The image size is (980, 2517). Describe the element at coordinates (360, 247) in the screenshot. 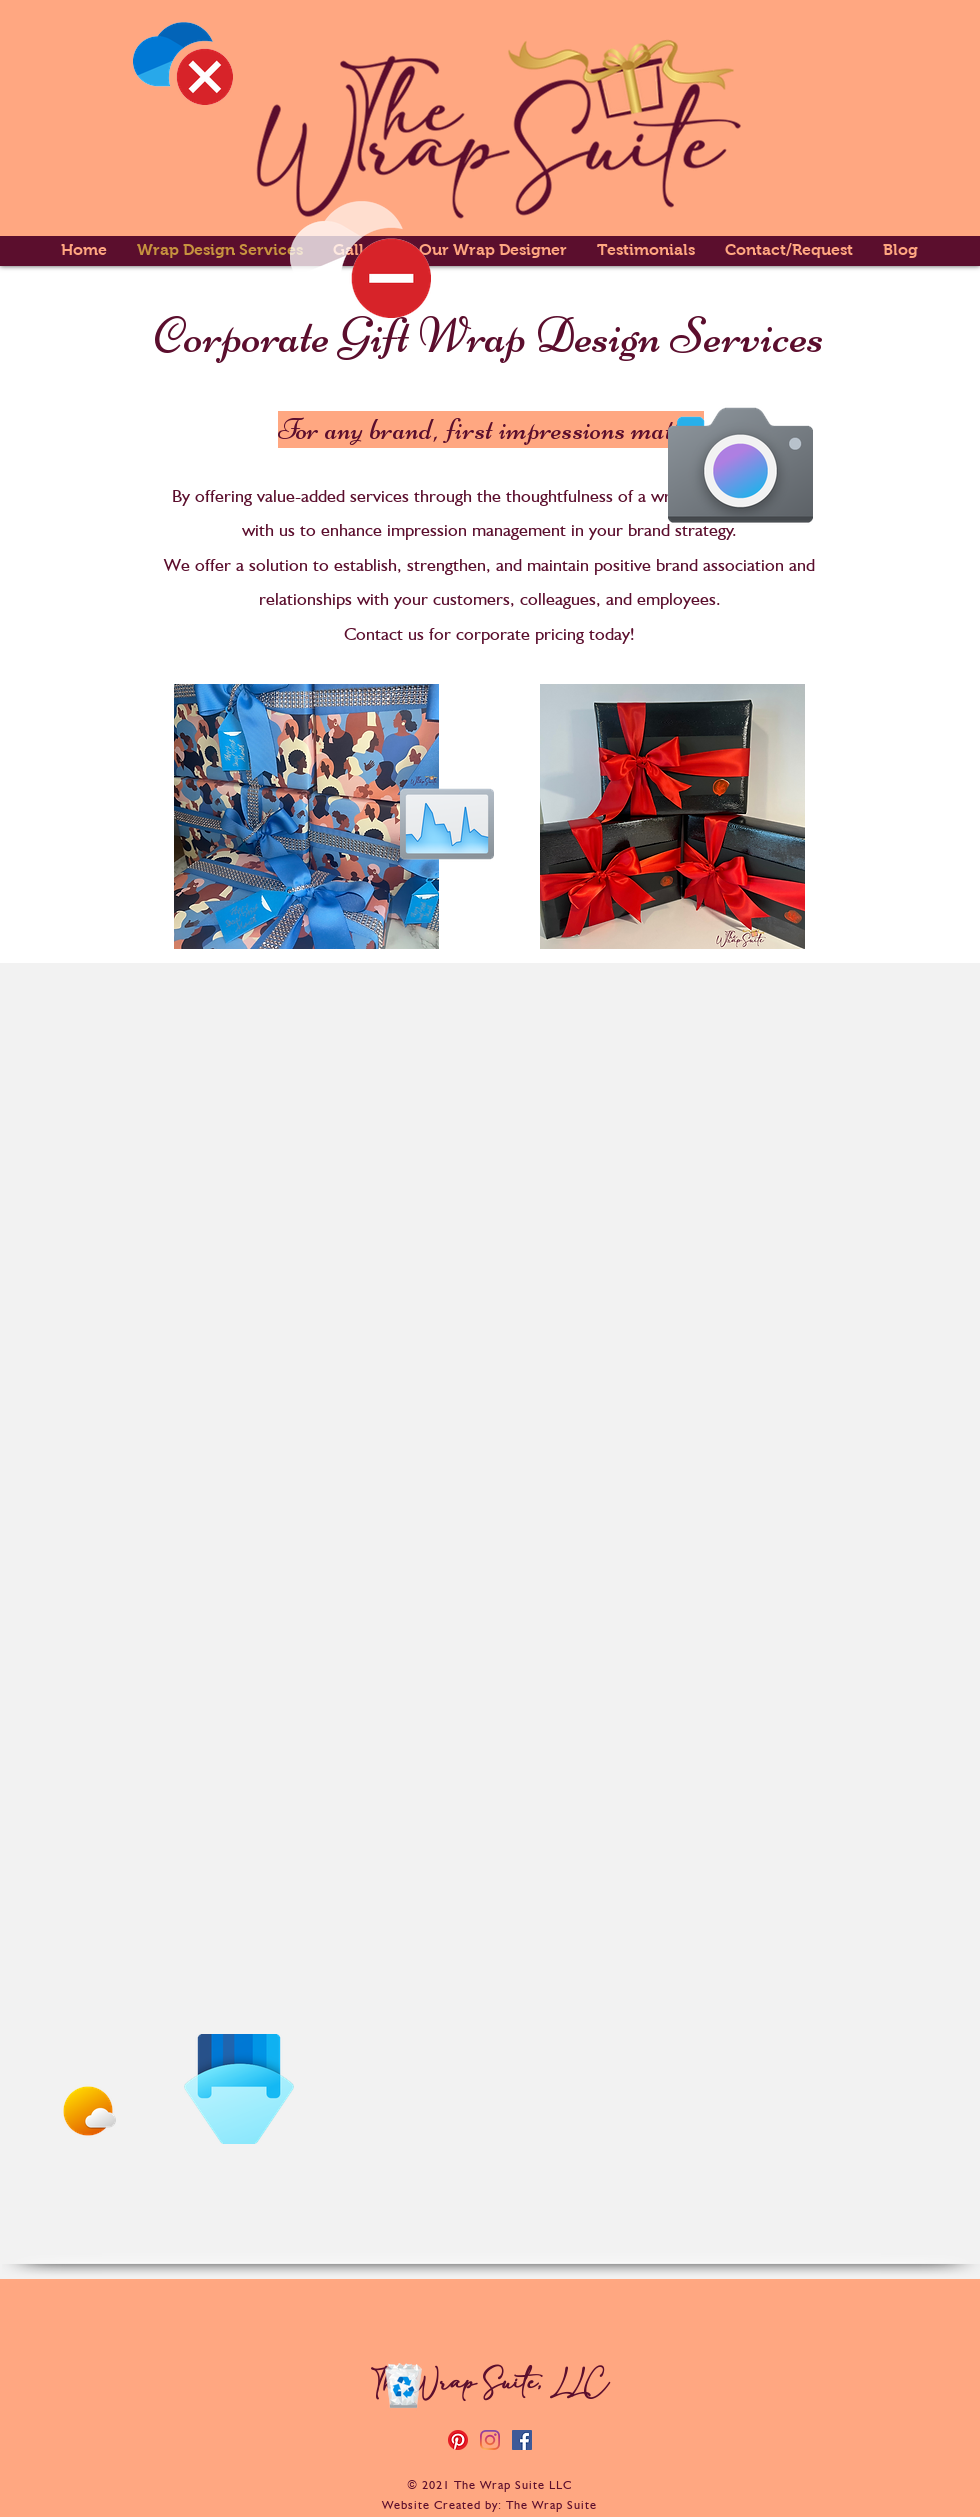

I see `OneDrive sync error or upload failure` at that location.